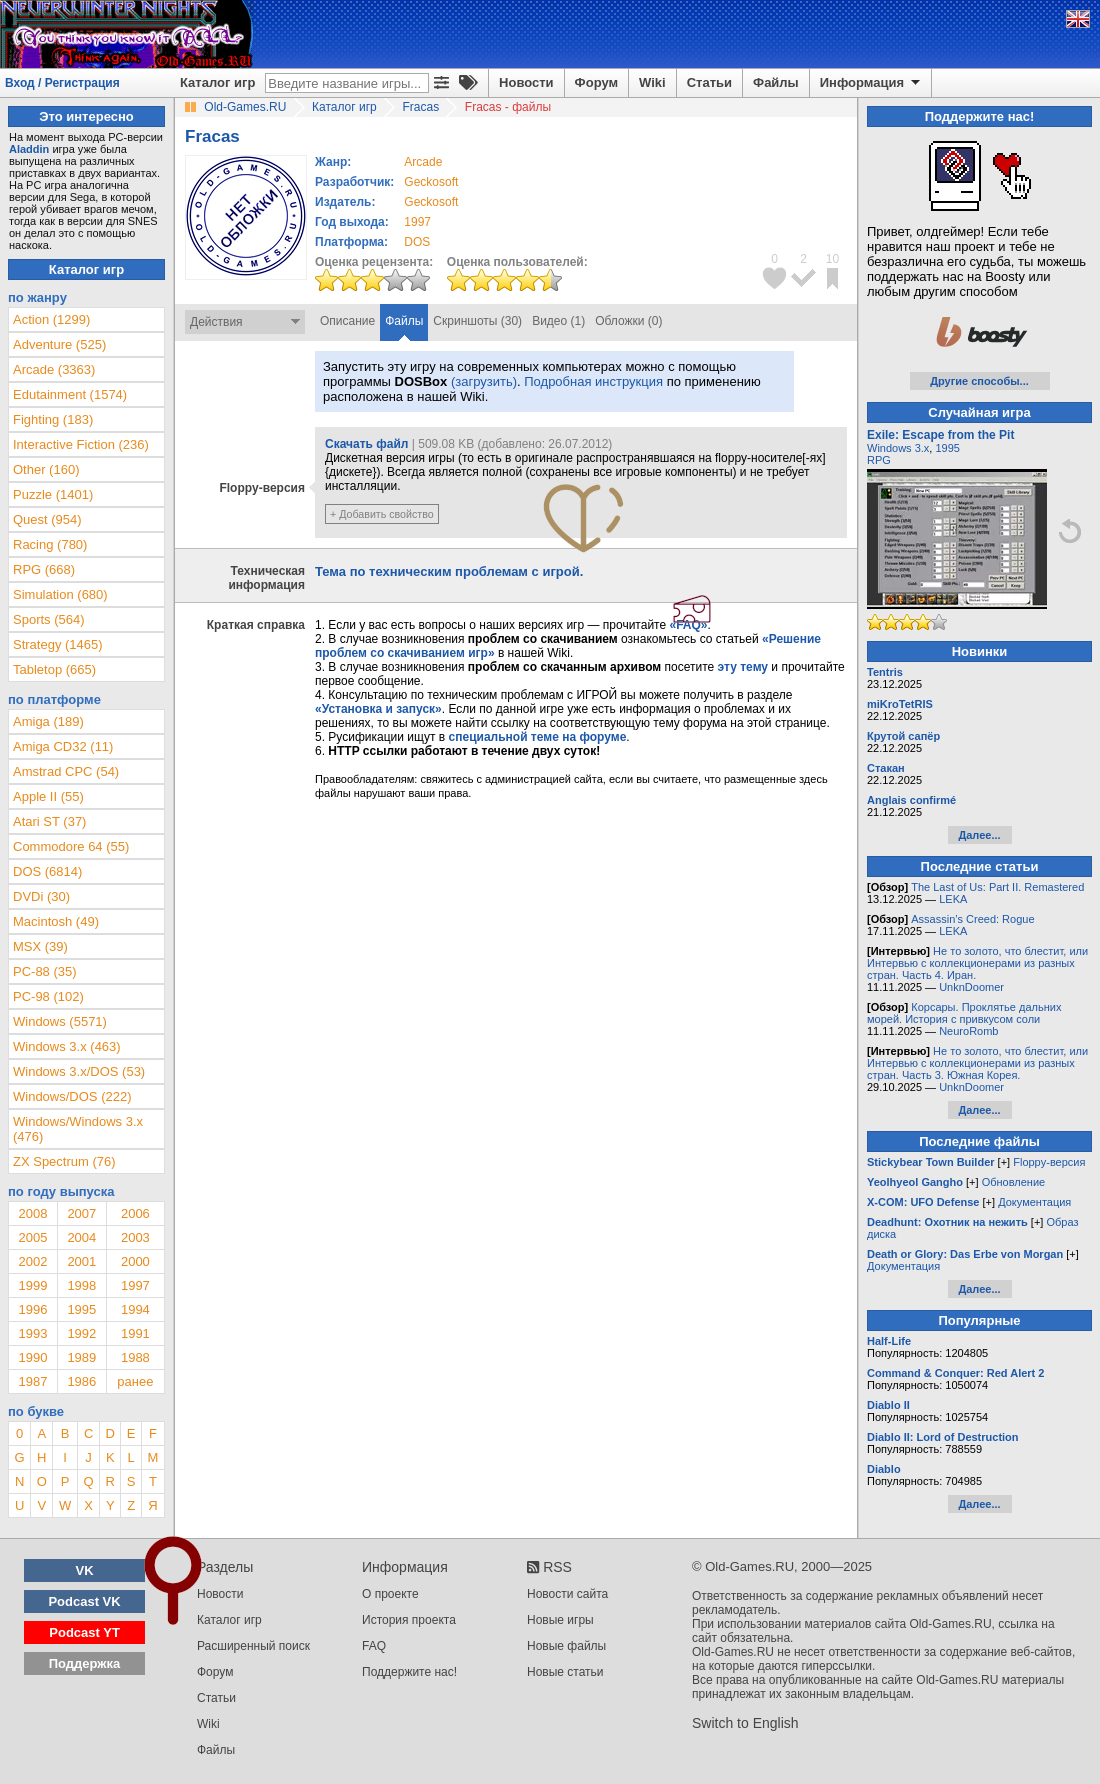 Image resolution: width=1100 pixels, height=1784 pixels. What do you see at coordinates (692, 611) in the screenshot?
I see `cheese or dairy category in a food app` at bounding box center [692, 611].